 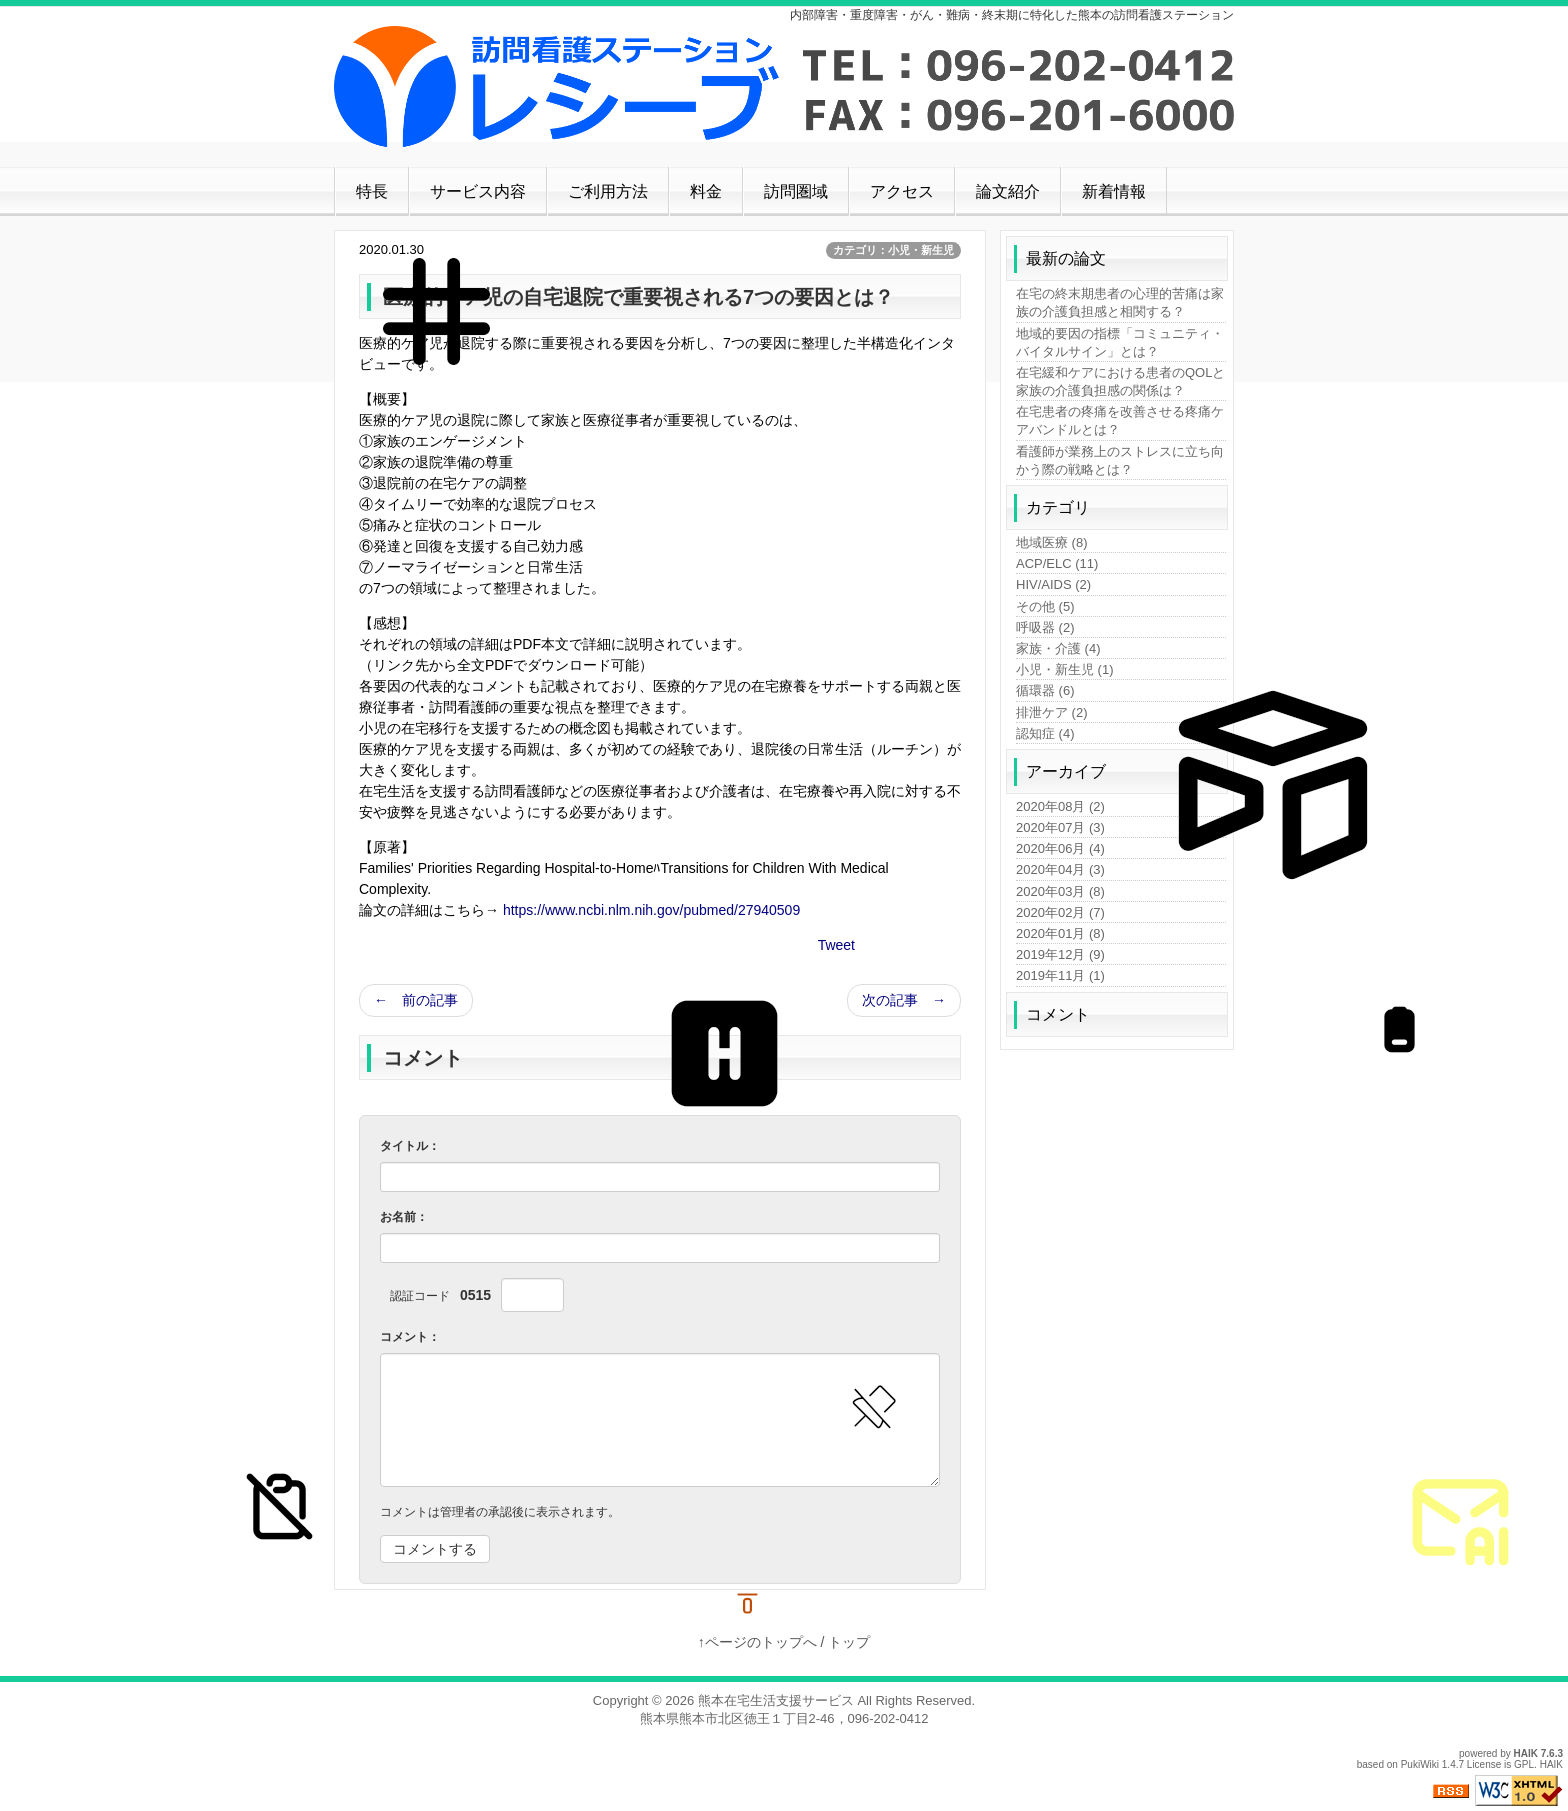 I want to click on indicates low battery level, so click(x=1399, y=1029).